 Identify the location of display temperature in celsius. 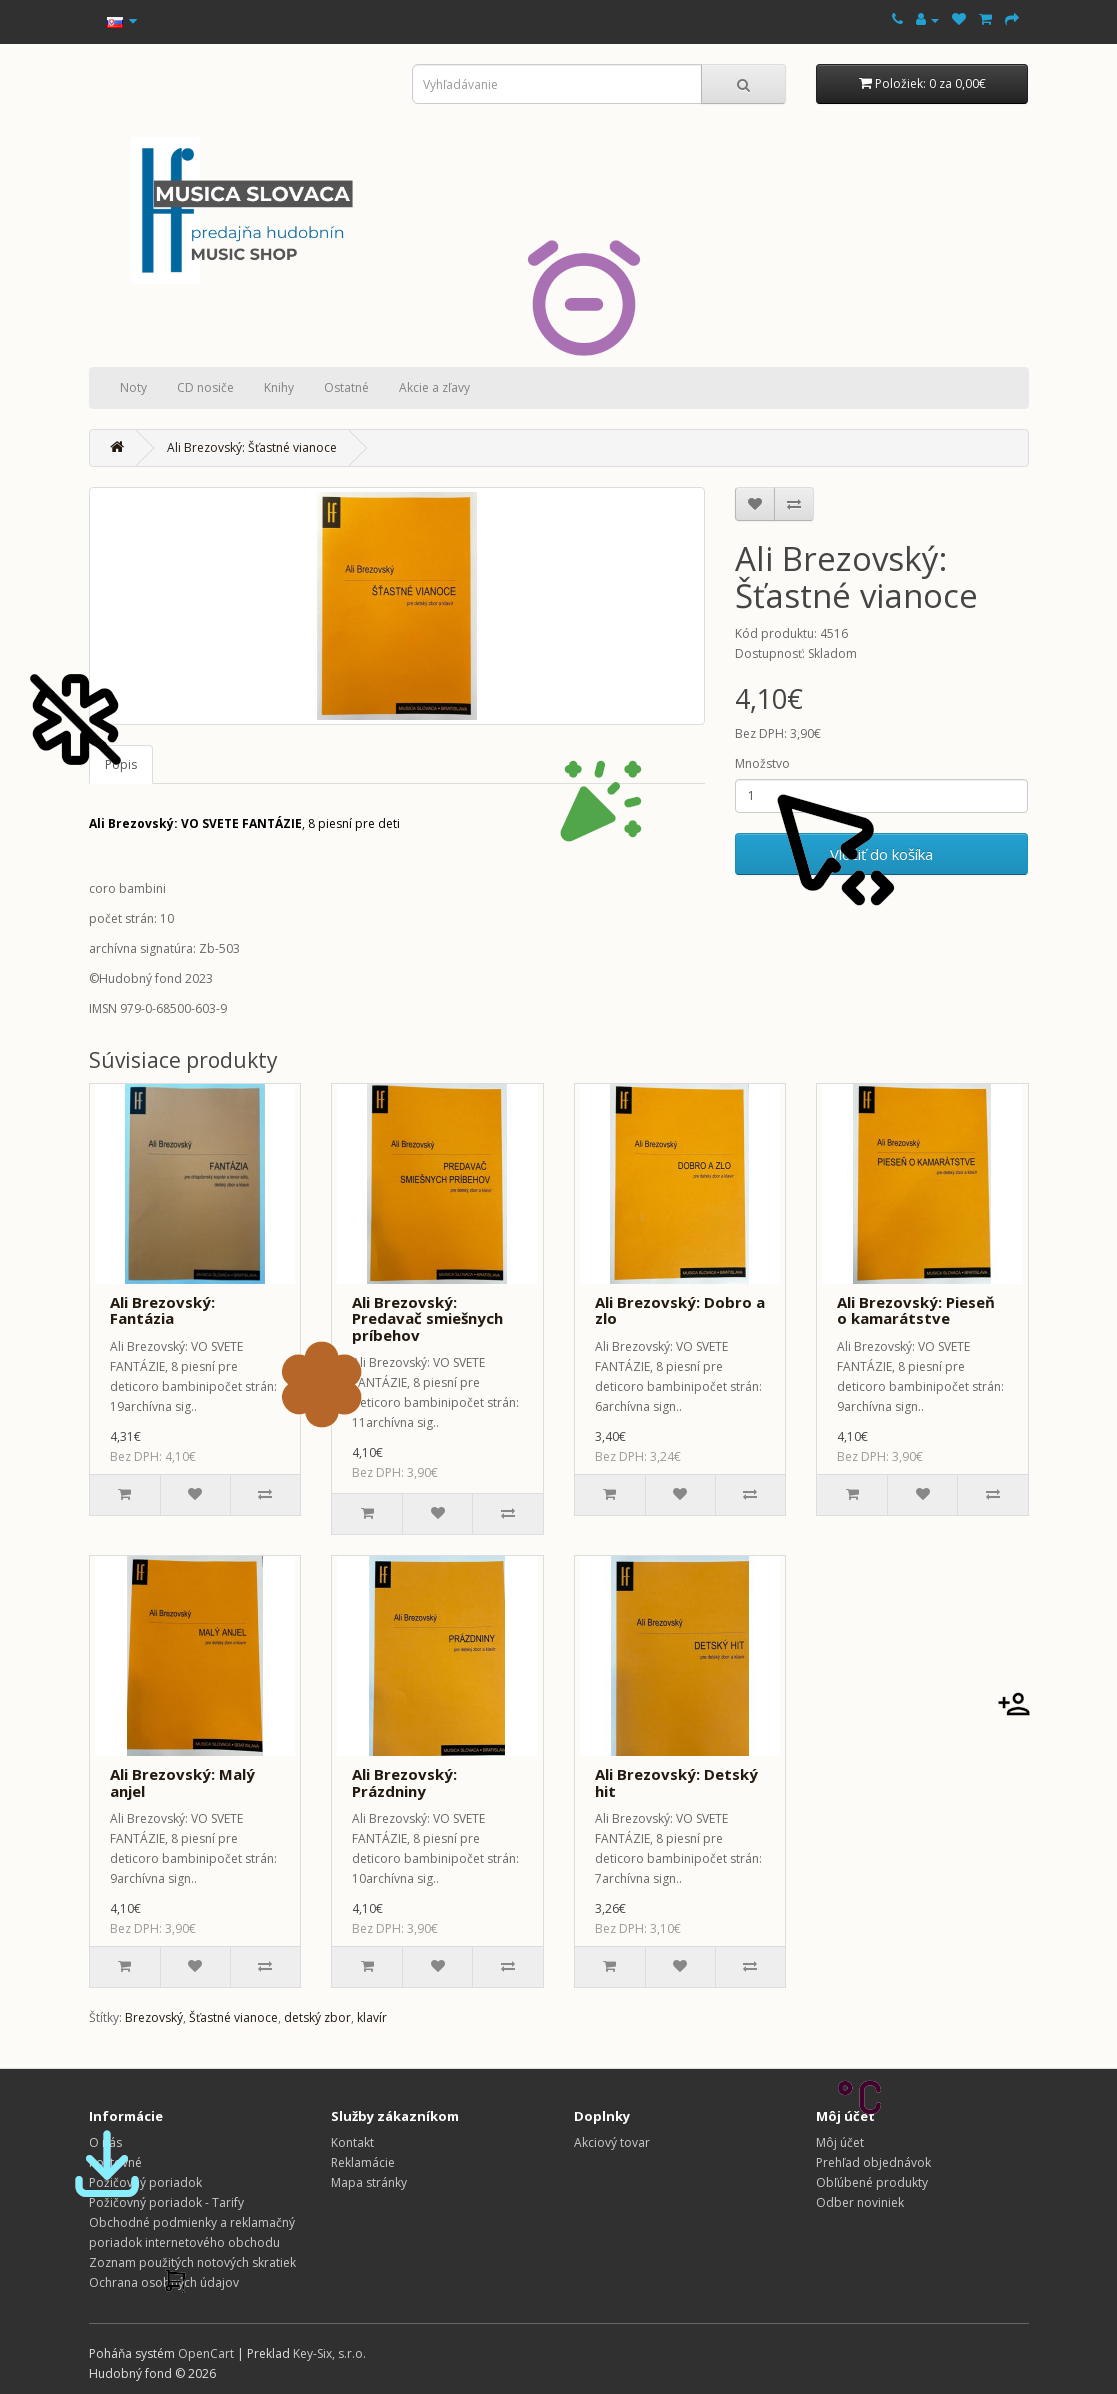
(859, 2097).